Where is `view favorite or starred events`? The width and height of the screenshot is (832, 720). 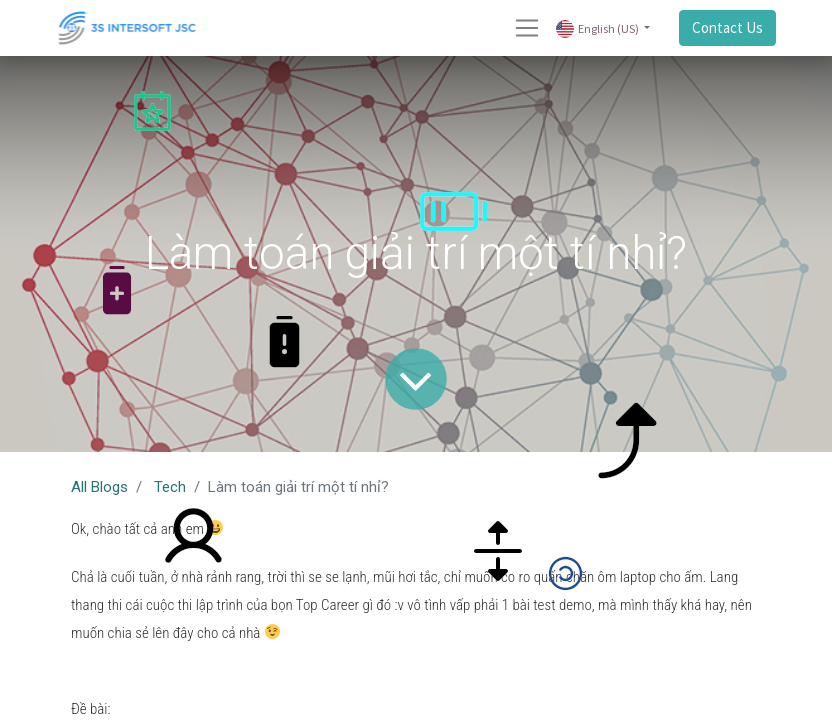
view favorite or starred events is located at coordinates (152, 112).